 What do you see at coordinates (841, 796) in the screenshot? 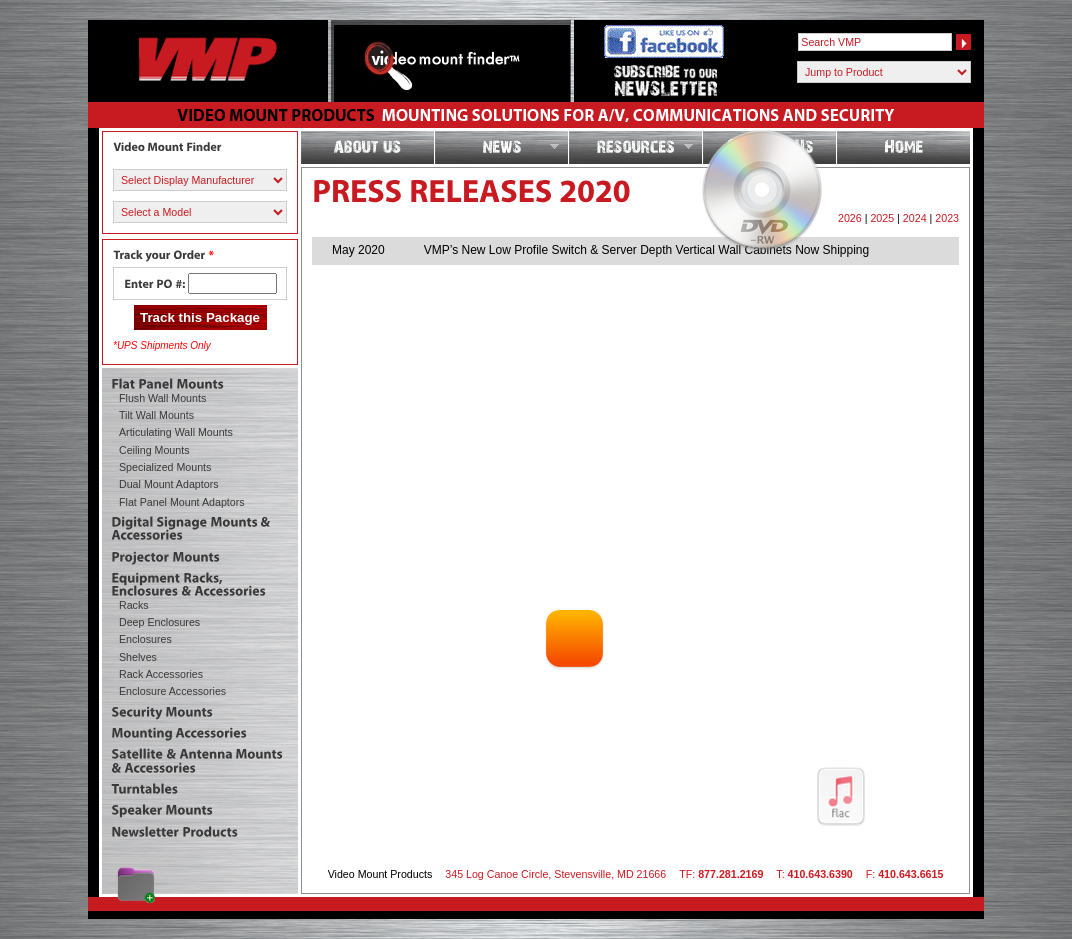
I see `a flac audio file` at bounding box center [841, 796].